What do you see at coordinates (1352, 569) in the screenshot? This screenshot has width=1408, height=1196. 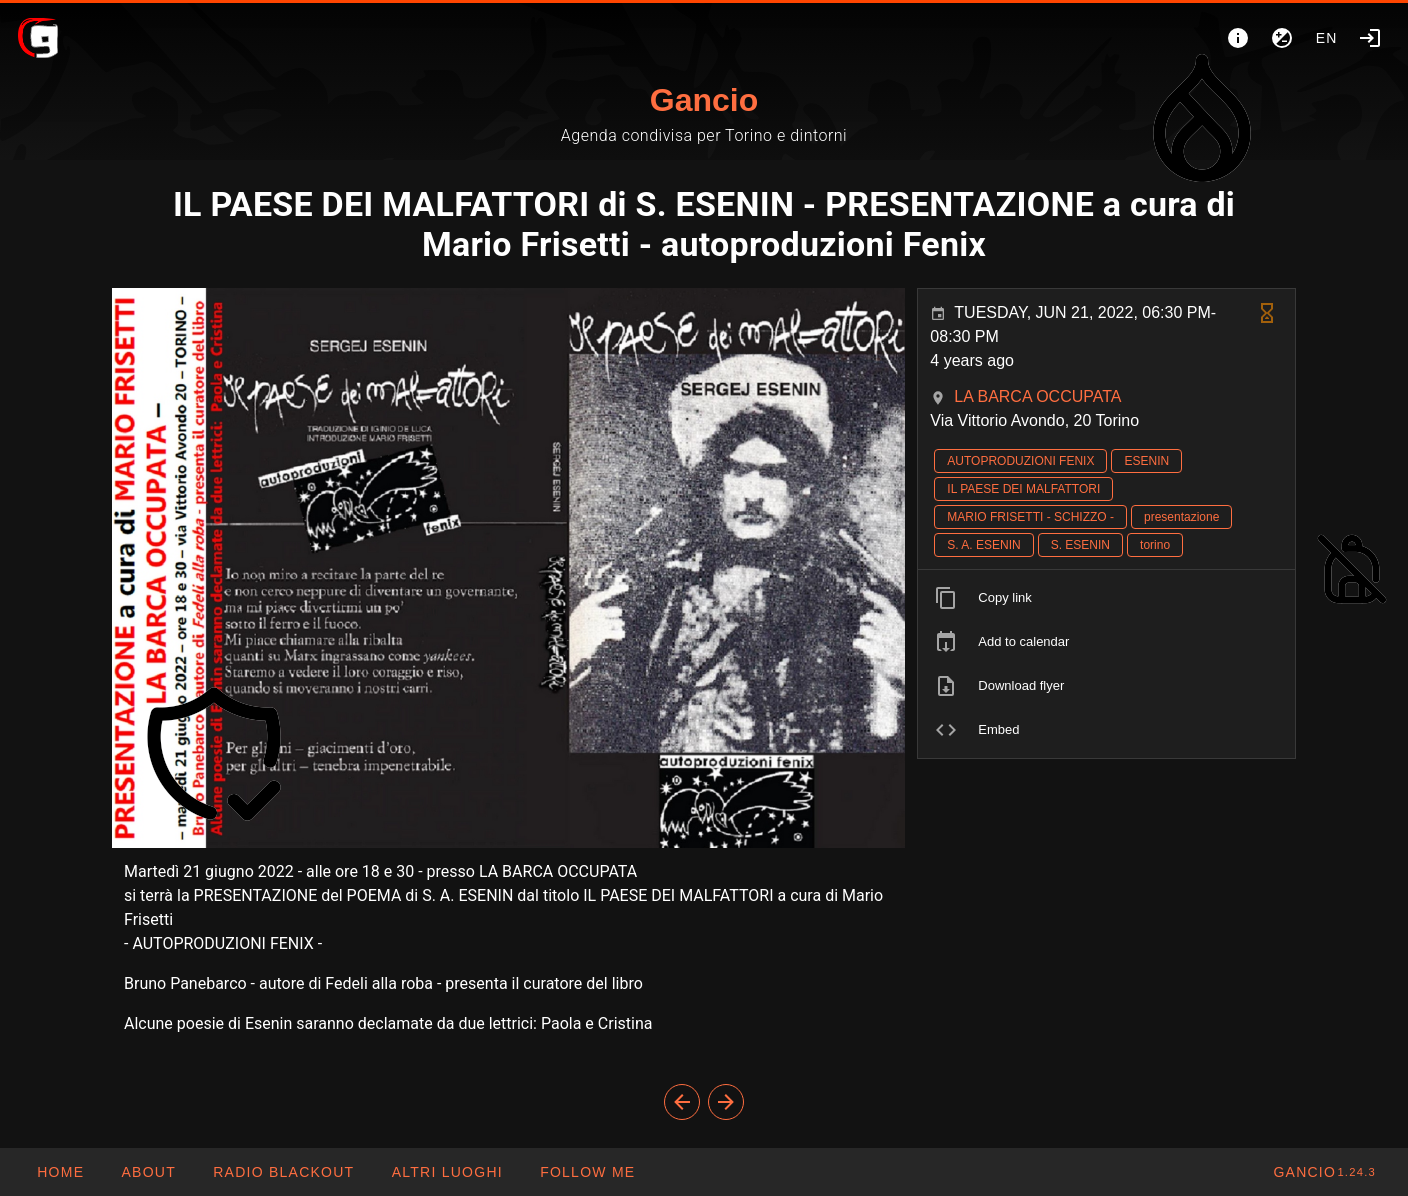 I see `no backpack allowed` at bounding box center [1352, 569].